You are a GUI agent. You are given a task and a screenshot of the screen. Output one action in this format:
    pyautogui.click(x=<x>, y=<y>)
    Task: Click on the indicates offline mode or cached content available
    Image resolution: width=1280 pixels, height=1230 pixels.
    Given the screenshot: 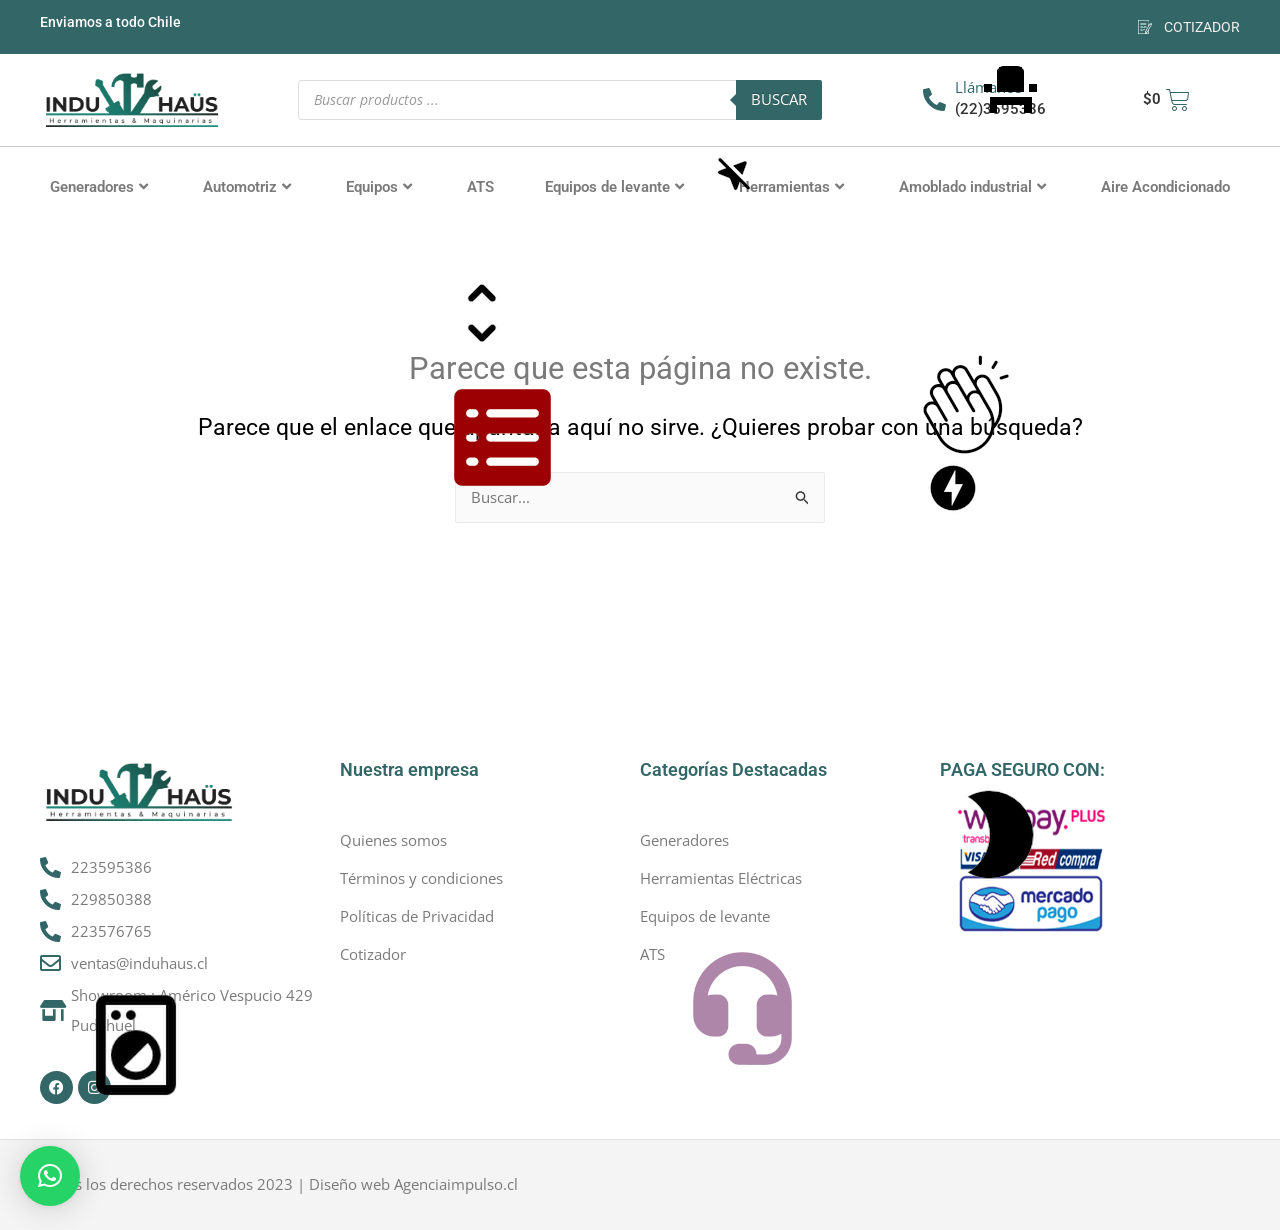 What is the action you would take?
    pyautogui.click(x=953, y=488)
    